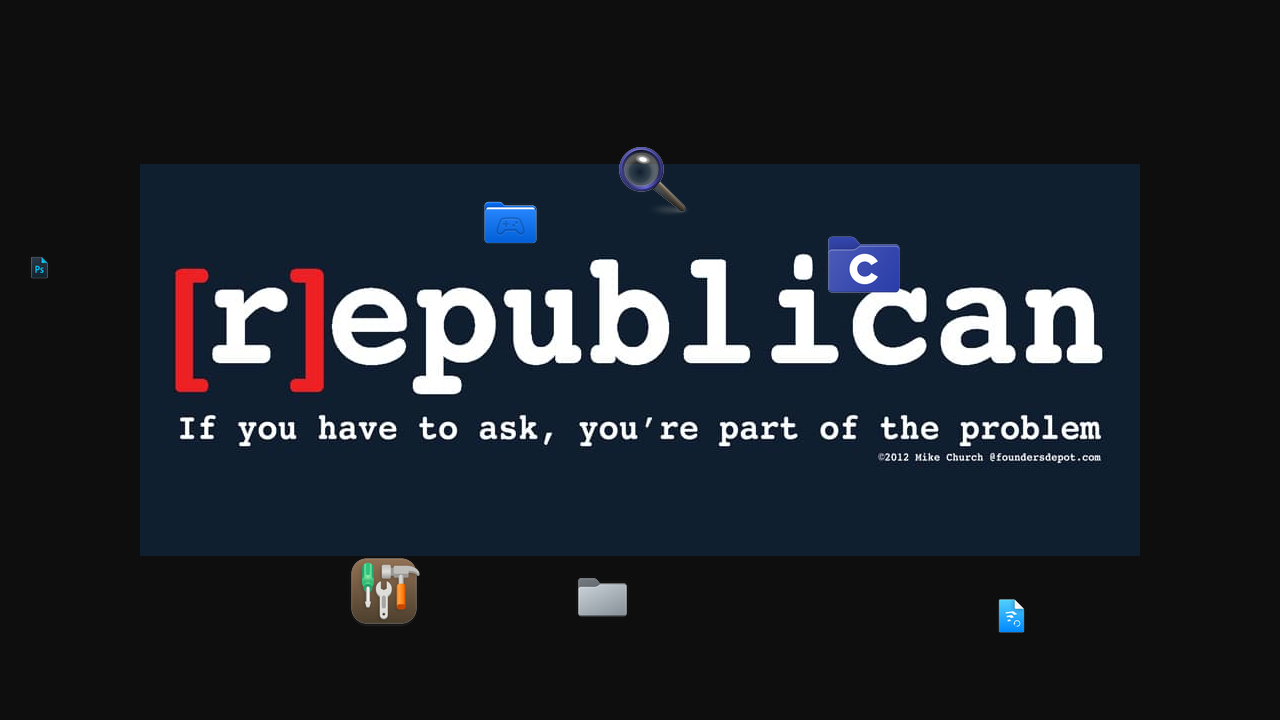 The height and width of the screenshot is (720, 1280). Describe the element at coordinates (1011, 616) in the screenshot. I see `a sketchbook or sketch file associated with wine/windows compatibility layer` at that location.